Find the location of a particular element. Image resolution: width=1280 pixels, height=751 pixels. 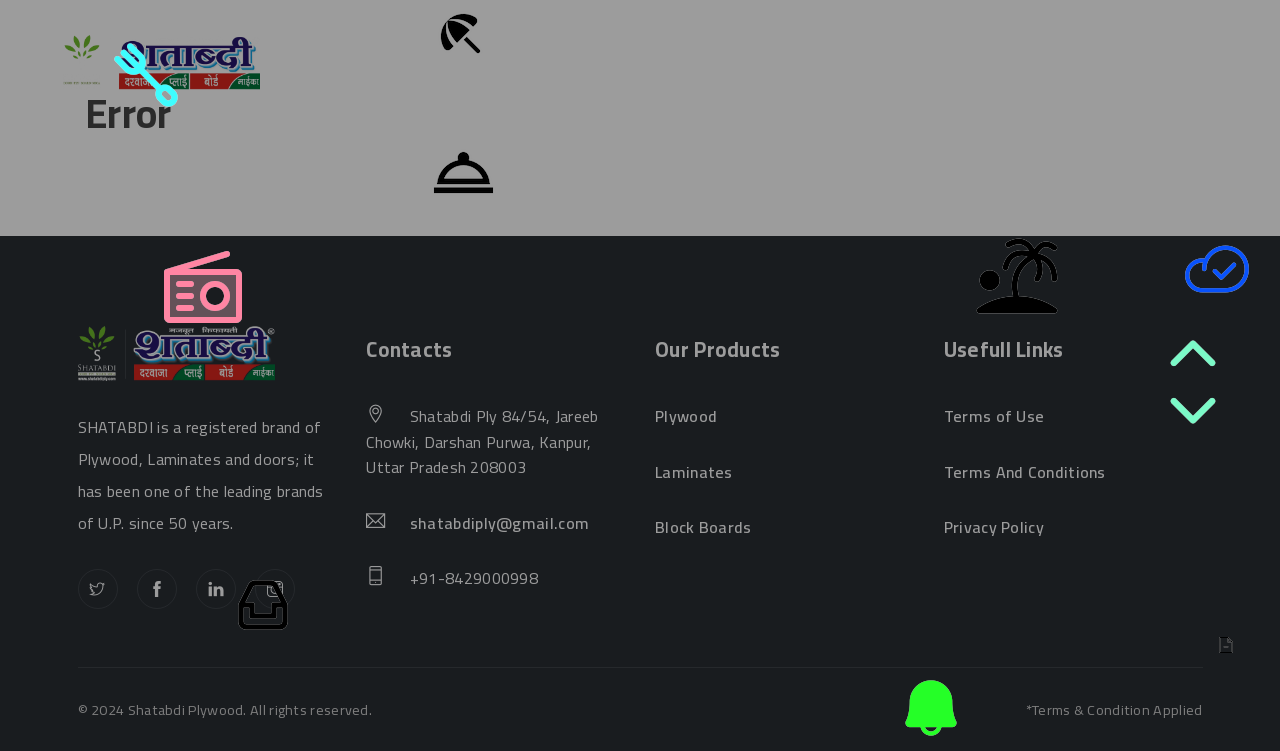

remove a file or document is located at coordinates (1226, 645).